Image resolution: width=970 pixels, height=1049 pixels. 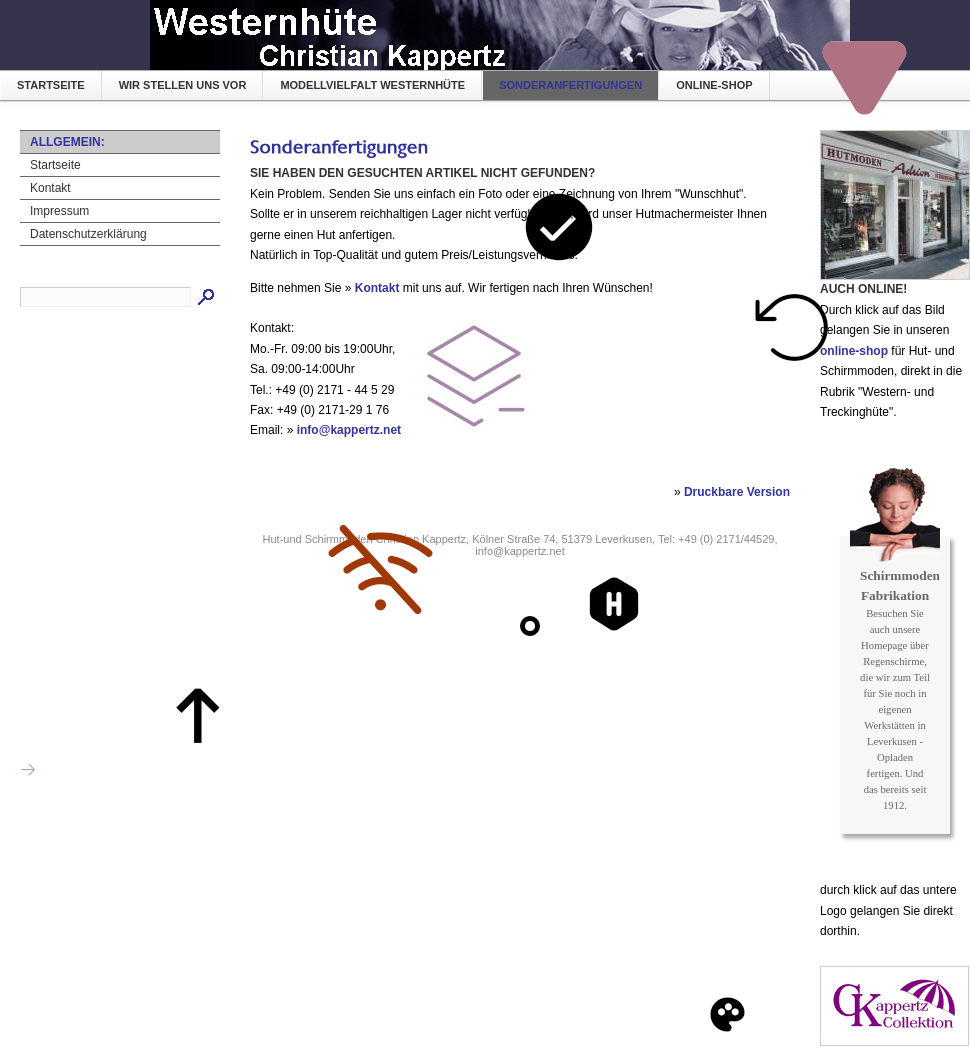 What do you see at coordinates (727, 1014) in the screenshot?
I see `open color or theme customization options` at bounding box center [727, 1014].